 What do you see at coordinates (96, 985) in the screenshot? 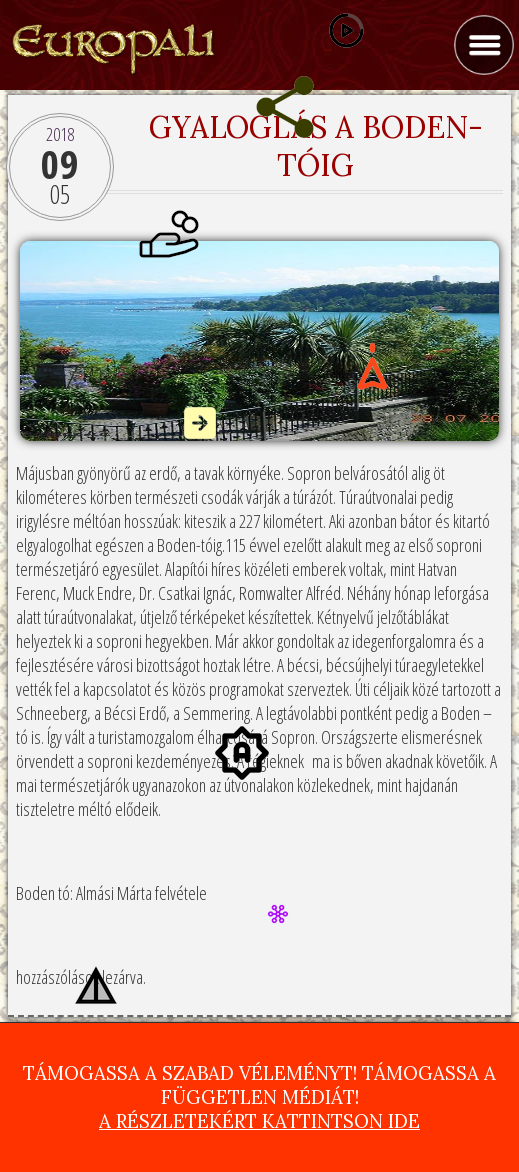
I see `view image details or metadata` at bounding box center [96, 985].